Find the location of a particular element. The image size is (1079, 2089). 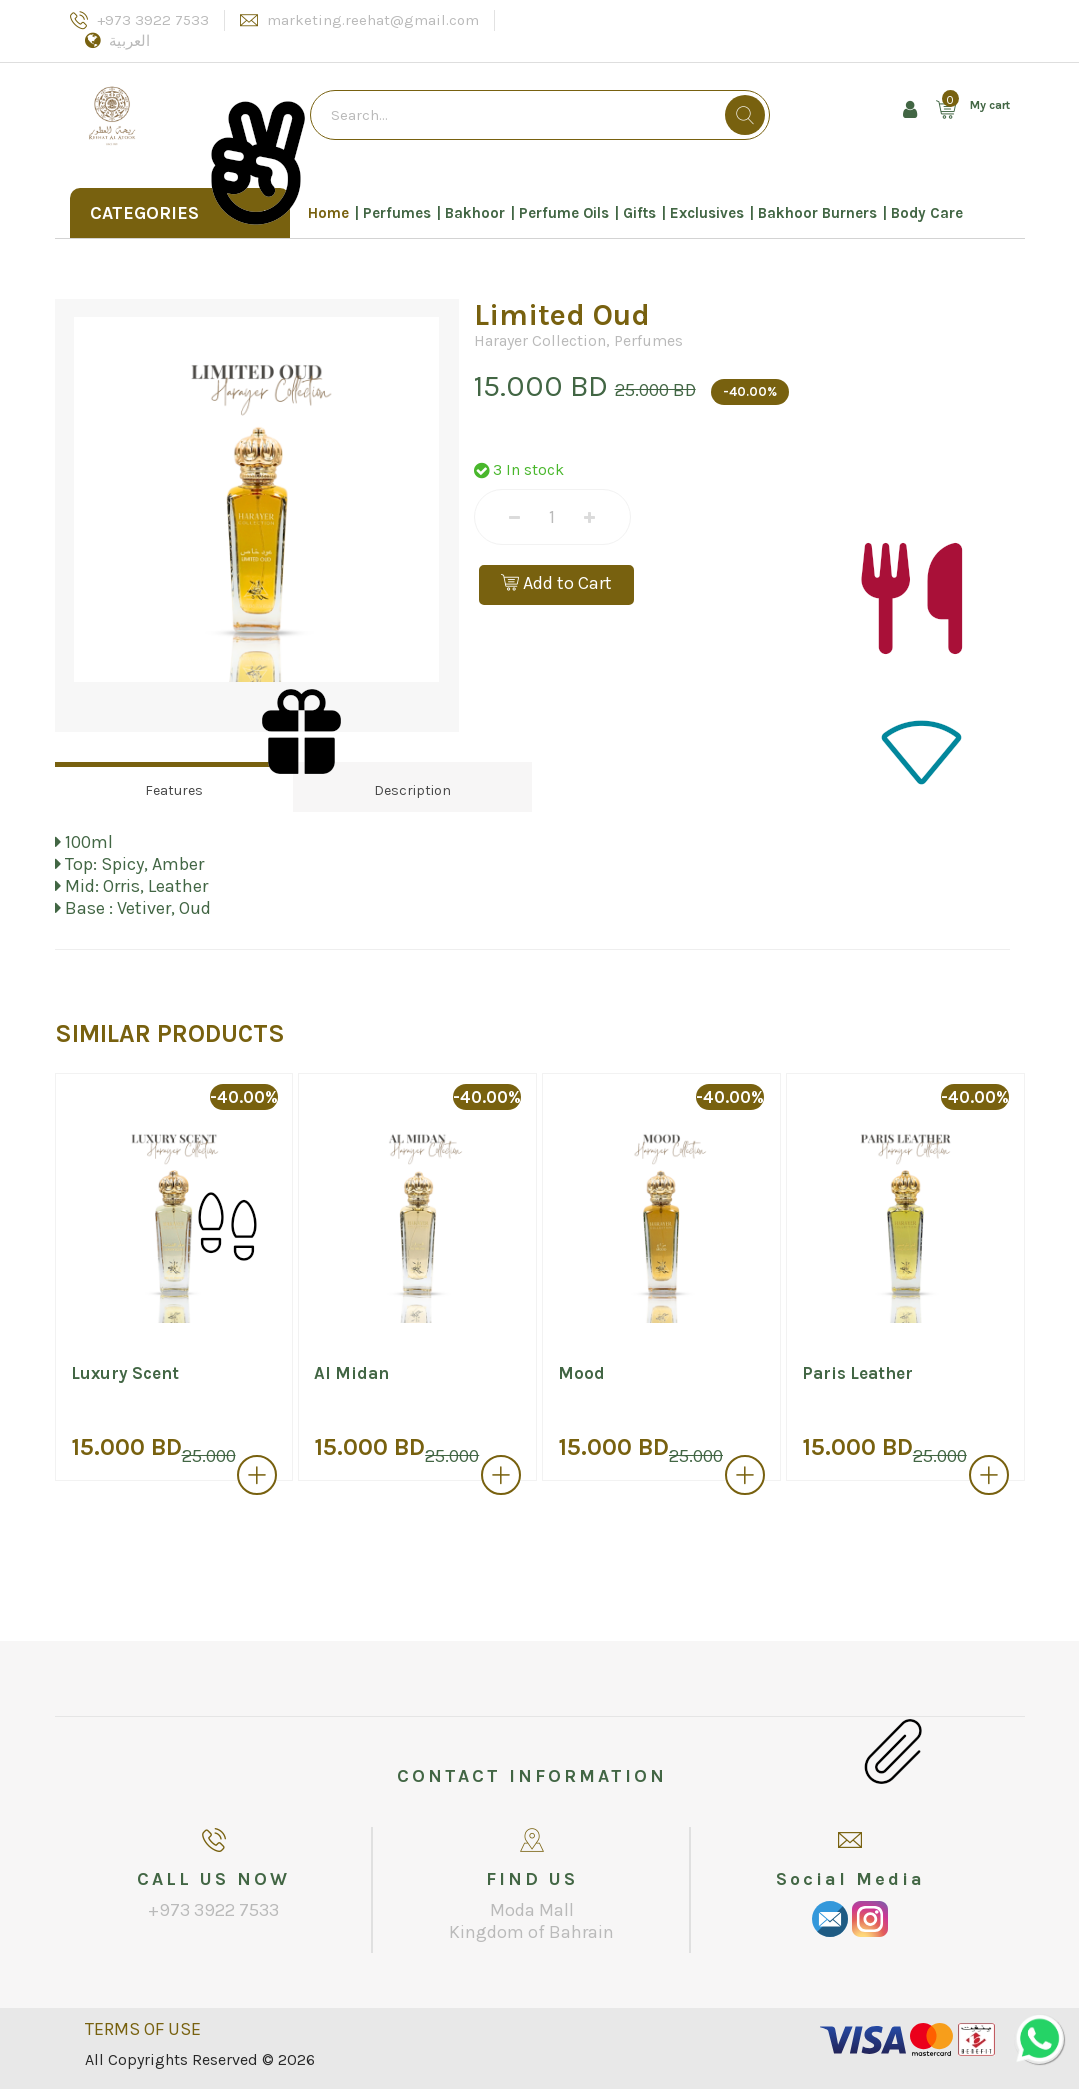

access food and dining options is located at coordinates (913, 598).